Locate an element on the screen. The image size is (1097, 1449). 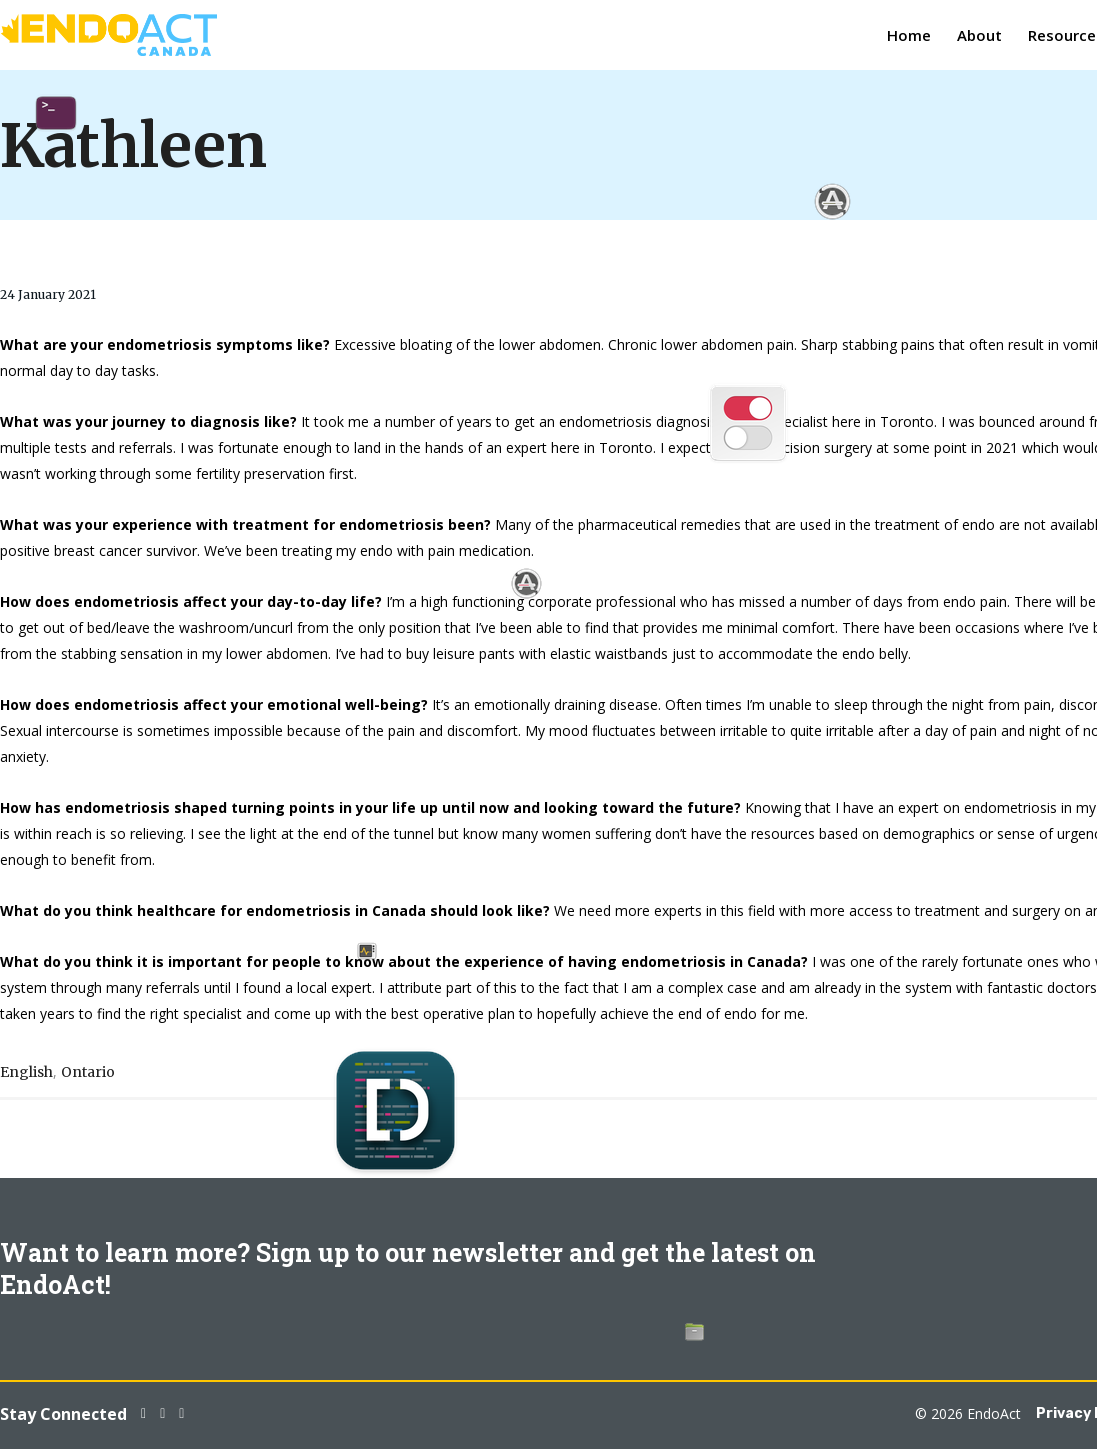
check for available system updates is located at coordinates (832, 201).